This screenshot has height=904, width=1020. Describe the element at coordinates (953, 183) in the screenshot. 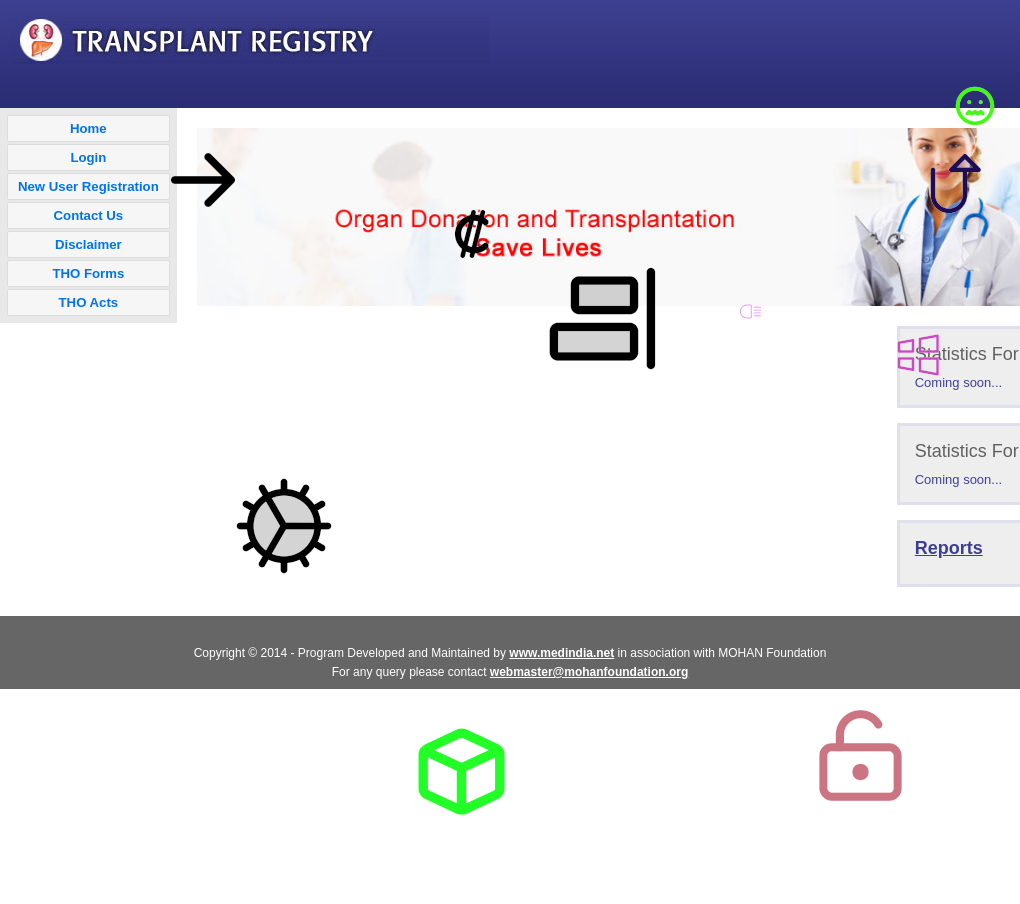

I see `redo or repeat the last action` at that location.